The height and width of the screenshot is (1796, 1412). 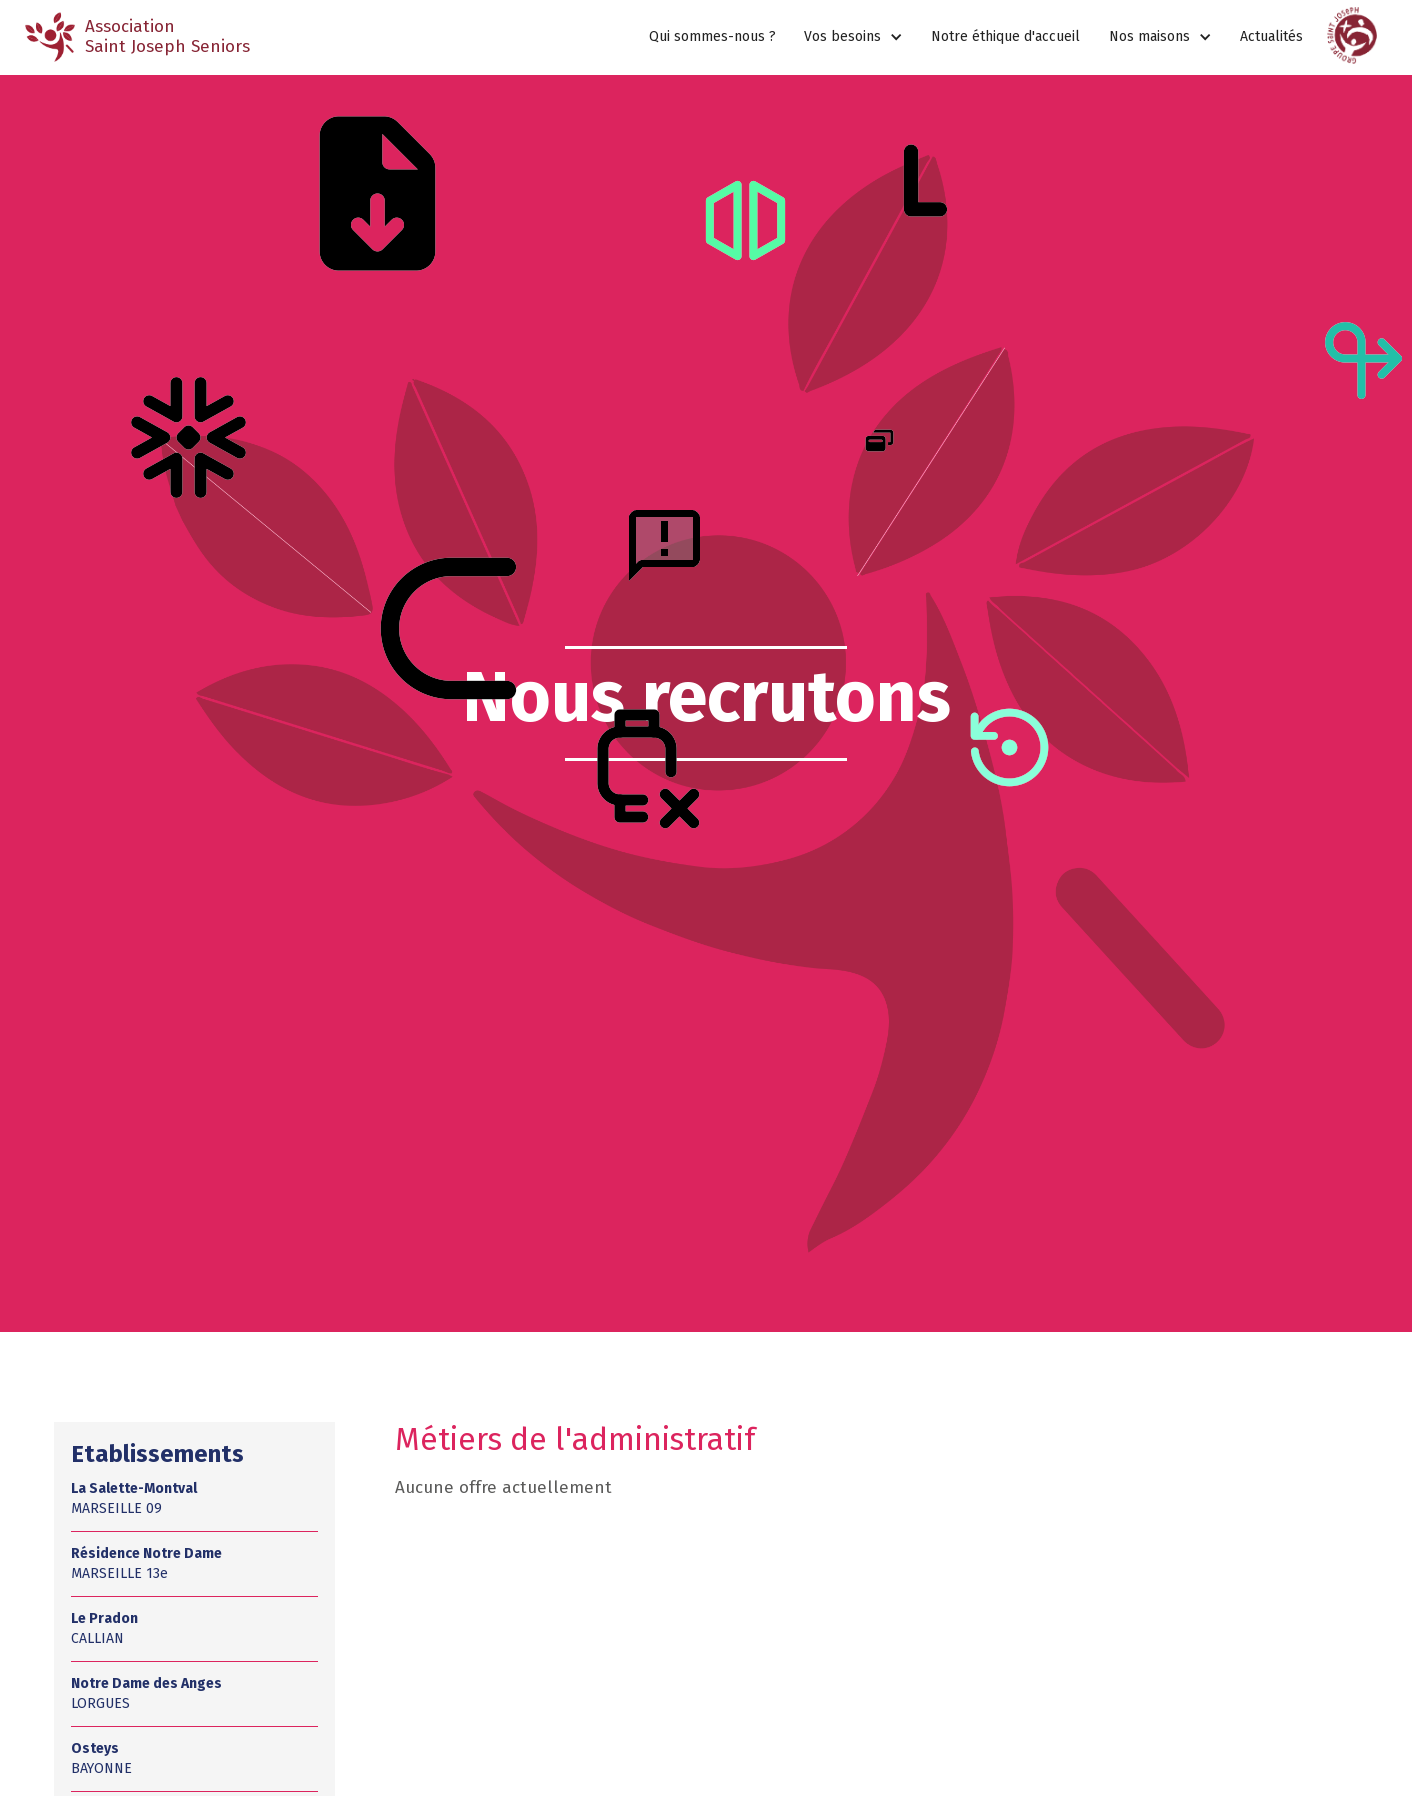 What do you see at coordinates (188, 437) in the screenshot?
I see `connect to Snowflake data platform` at bounding box center [188, 437].